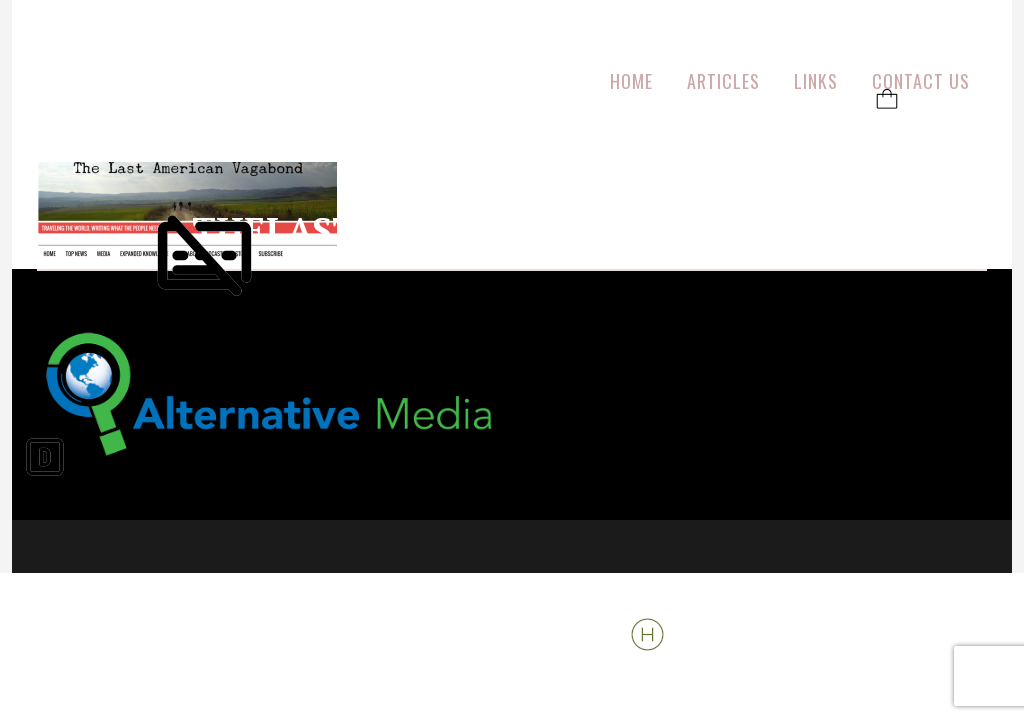  Describe the element at coordinates (647, 634) in the screenshot. I see `navigate to items starting with the letter H` at that location.